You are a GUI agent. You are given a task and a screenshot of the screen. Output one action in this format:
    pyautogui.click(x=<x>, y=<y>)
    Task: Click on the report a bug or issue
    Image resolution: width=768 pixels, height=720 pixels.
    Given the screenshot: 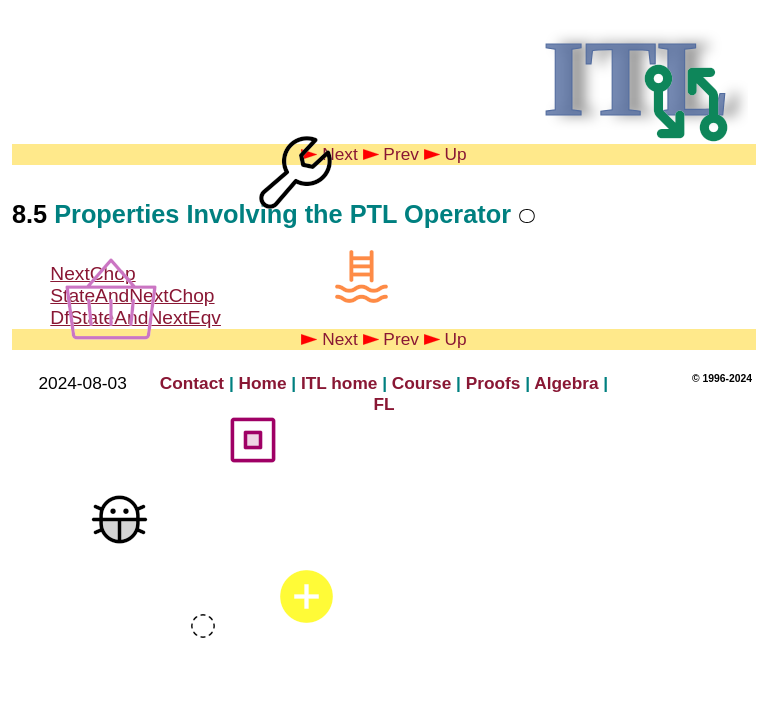 What is the action you would take?
    pyautogui.click(x=119, y=519)
    